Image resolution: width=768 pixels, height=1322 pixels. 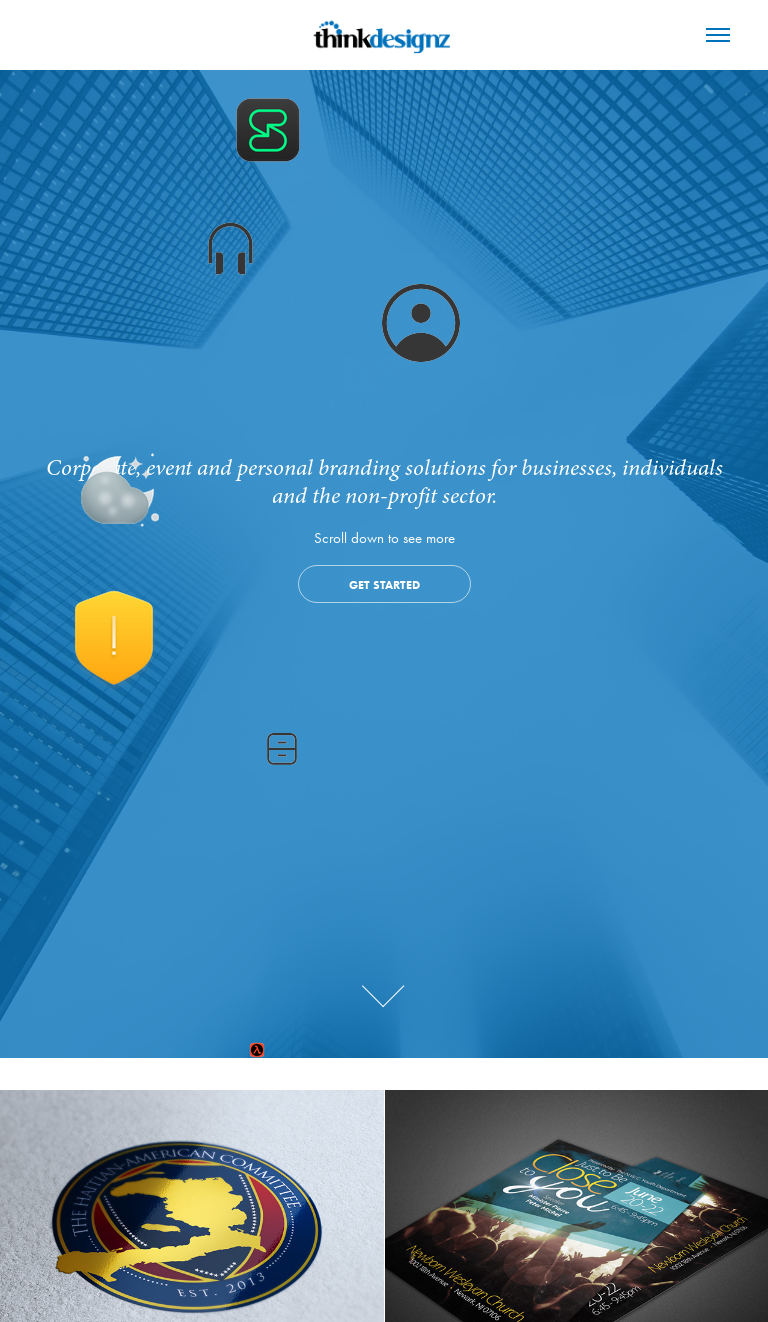 What do you see at coordinates (282, 750) in the screenshot?
I see `access file history settings` at bounding box center [282, 750].